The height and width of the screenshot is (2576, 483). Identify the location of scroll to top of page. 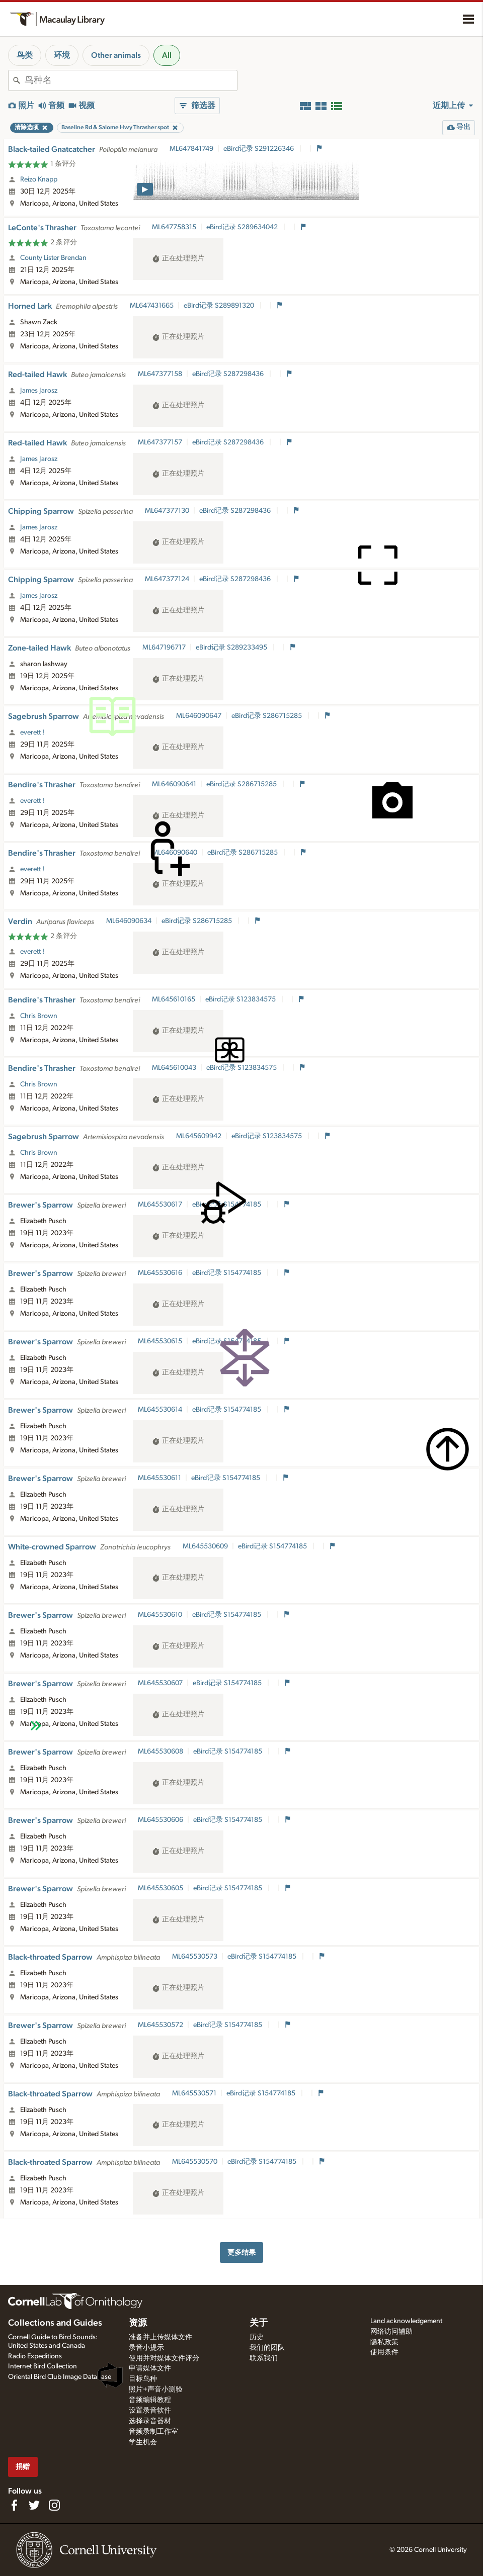
(447, 1449).